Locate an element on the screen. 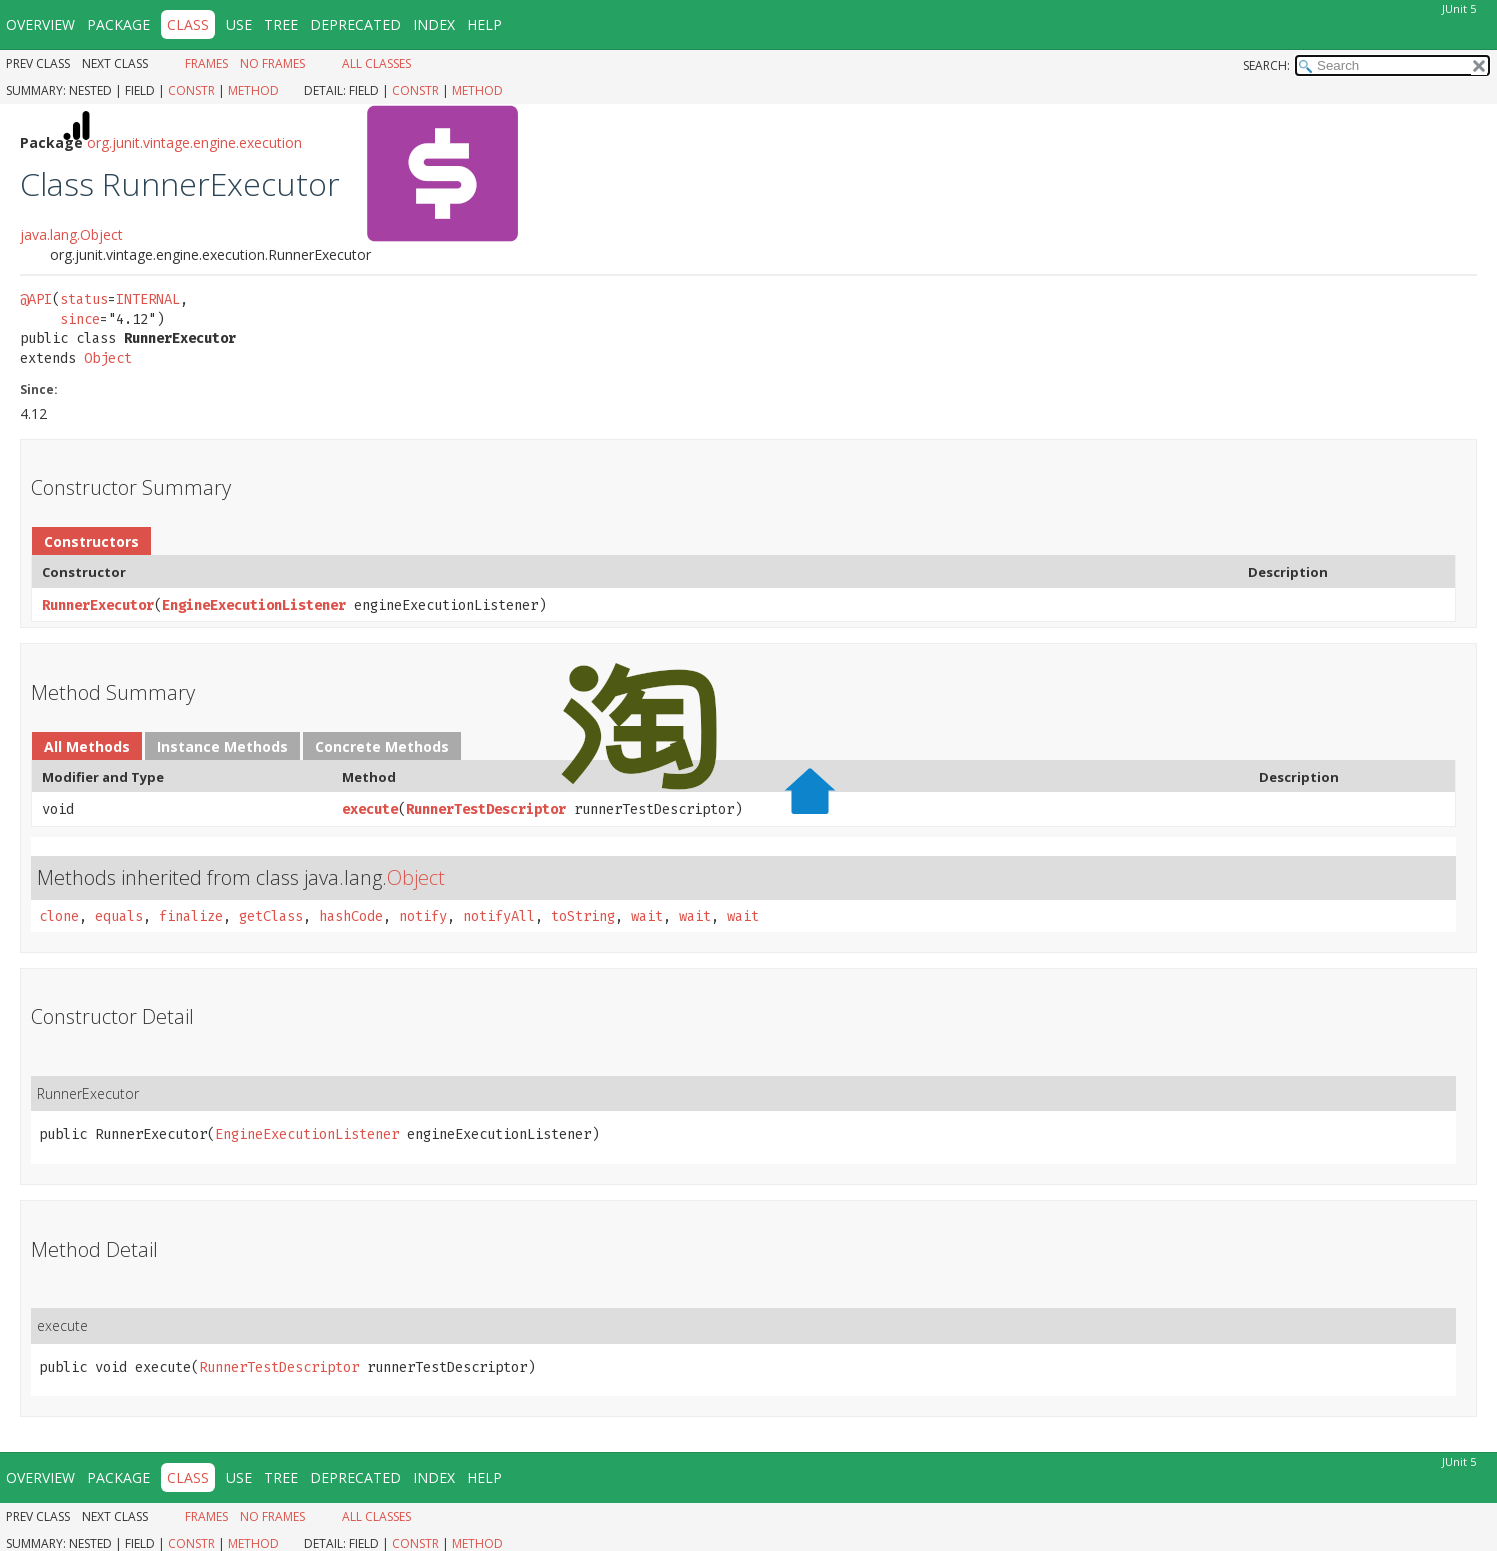 This screenshot has height=1551, width=1497. open Google Analytics dashboard is located at coordinates (76, 125).